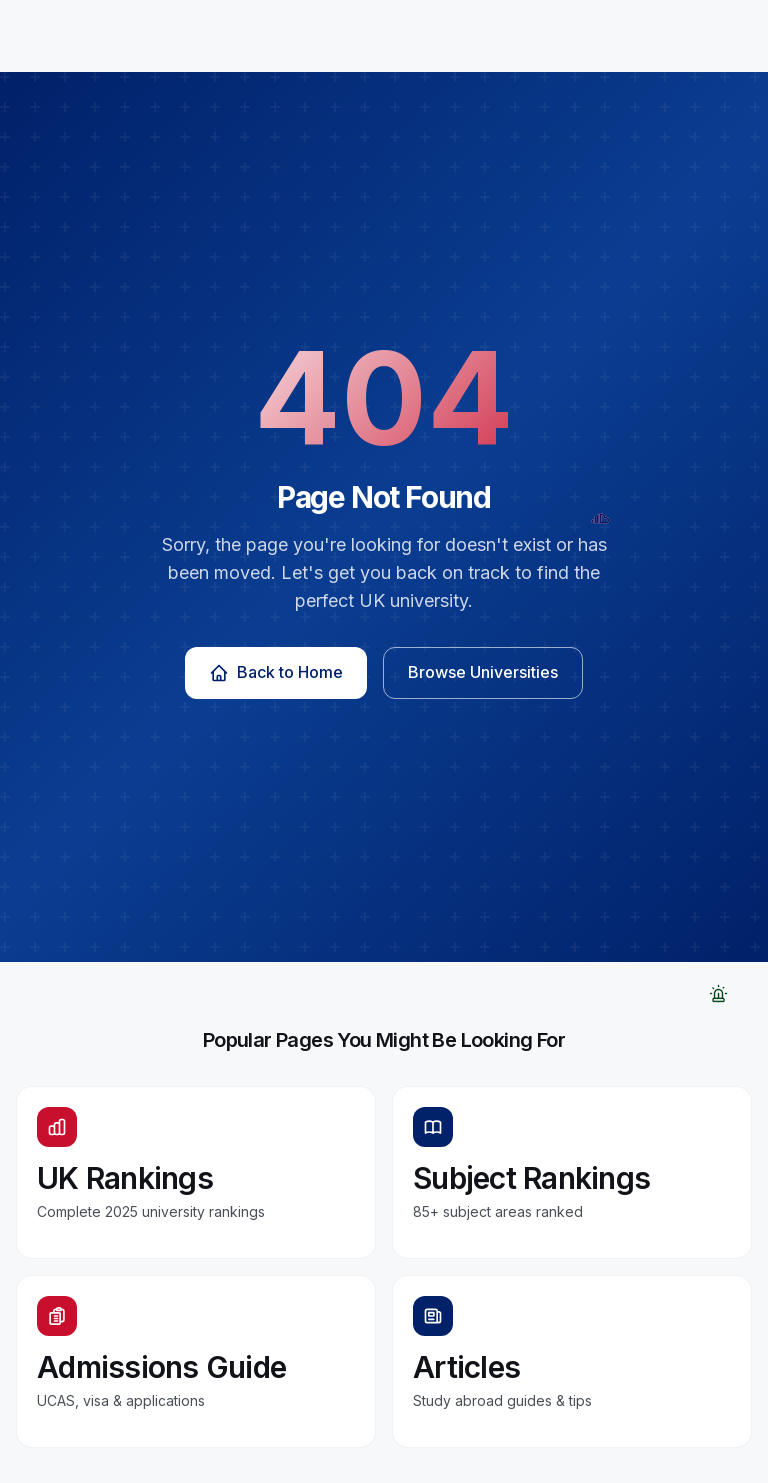 Image resolution: width=768 pixels, height=1483 pixels. I want to click on trigger an emergency alert, so click(718, 993).